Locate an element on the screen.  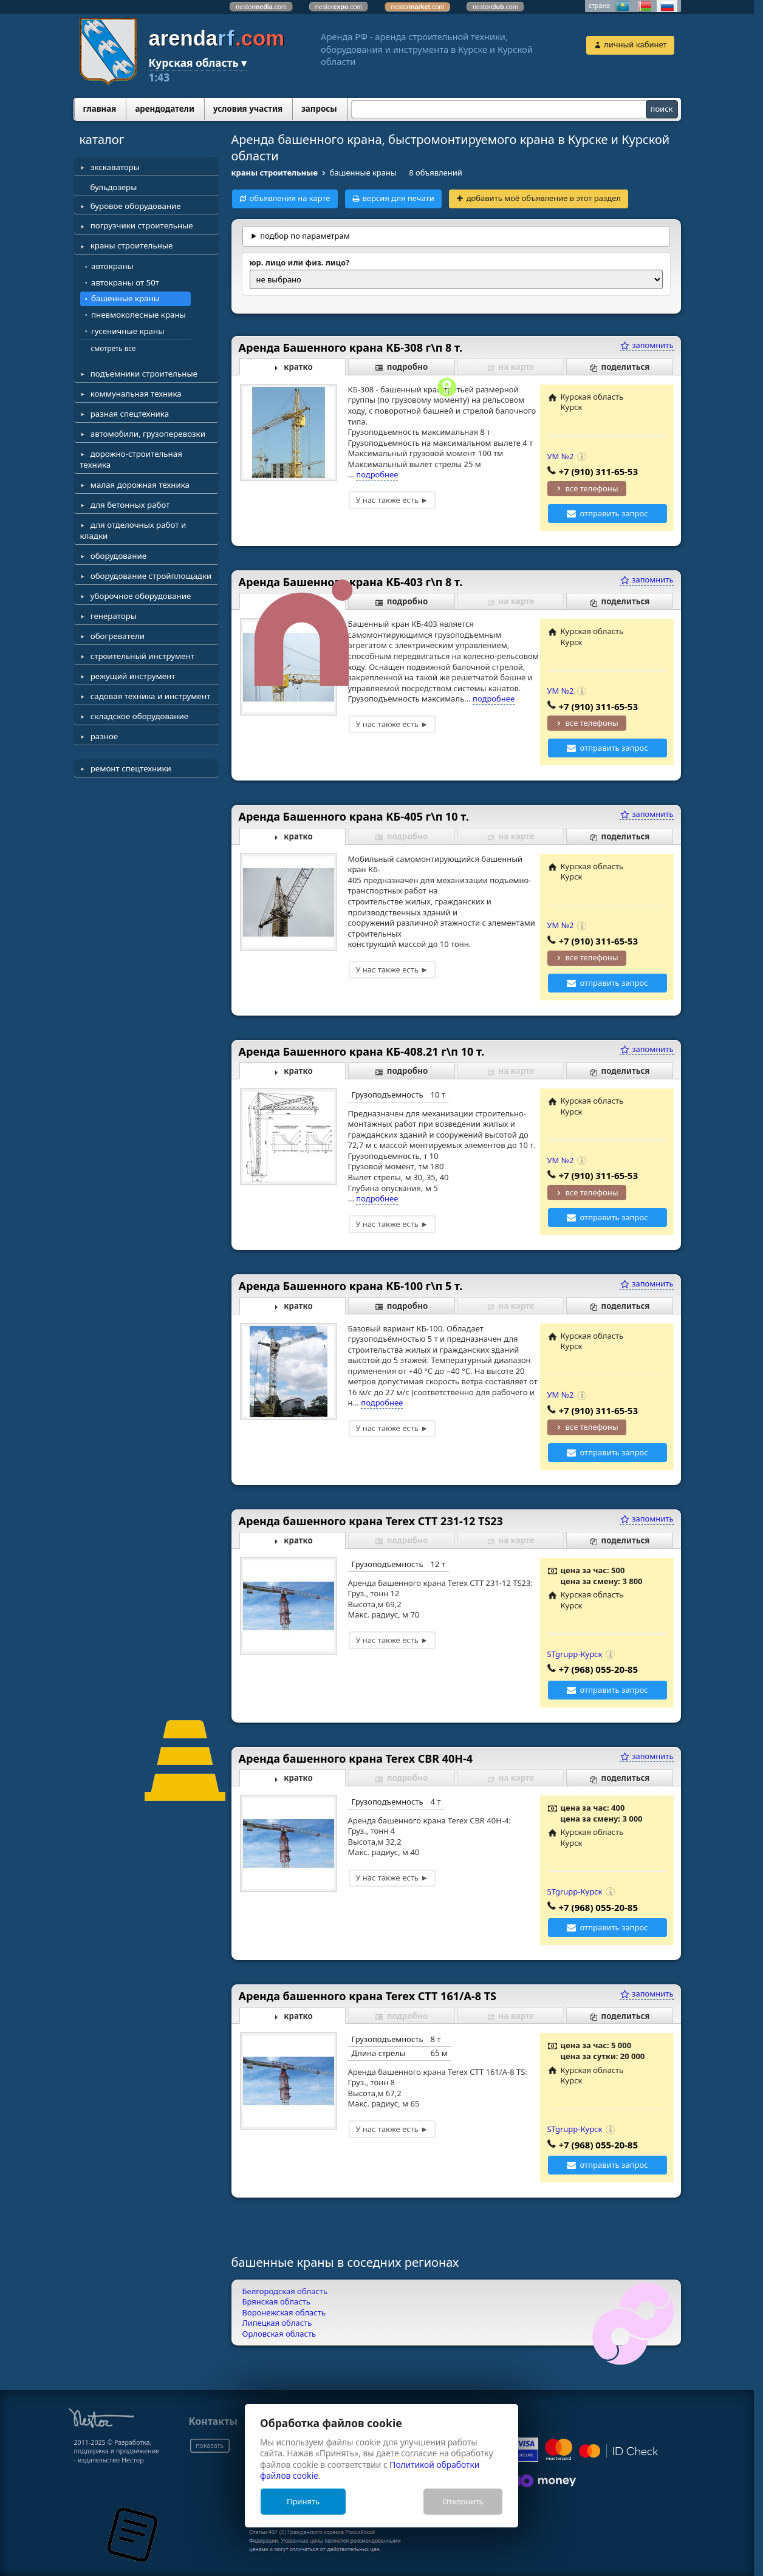
indicates a road closure or blocked route is located at coordinates (185, 1760).